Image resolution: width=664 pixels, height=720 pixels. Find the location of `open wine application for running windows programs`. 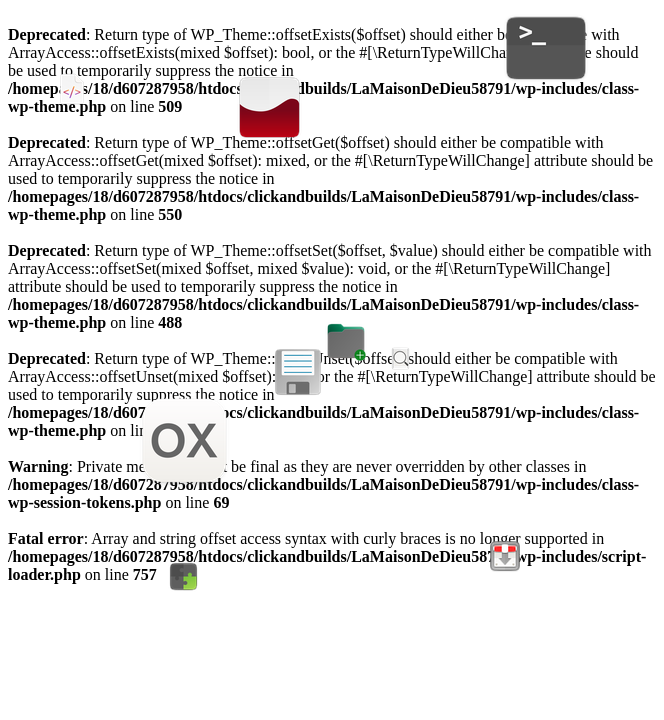

open wine application for running windows programs is located at coordinates (269, 107).